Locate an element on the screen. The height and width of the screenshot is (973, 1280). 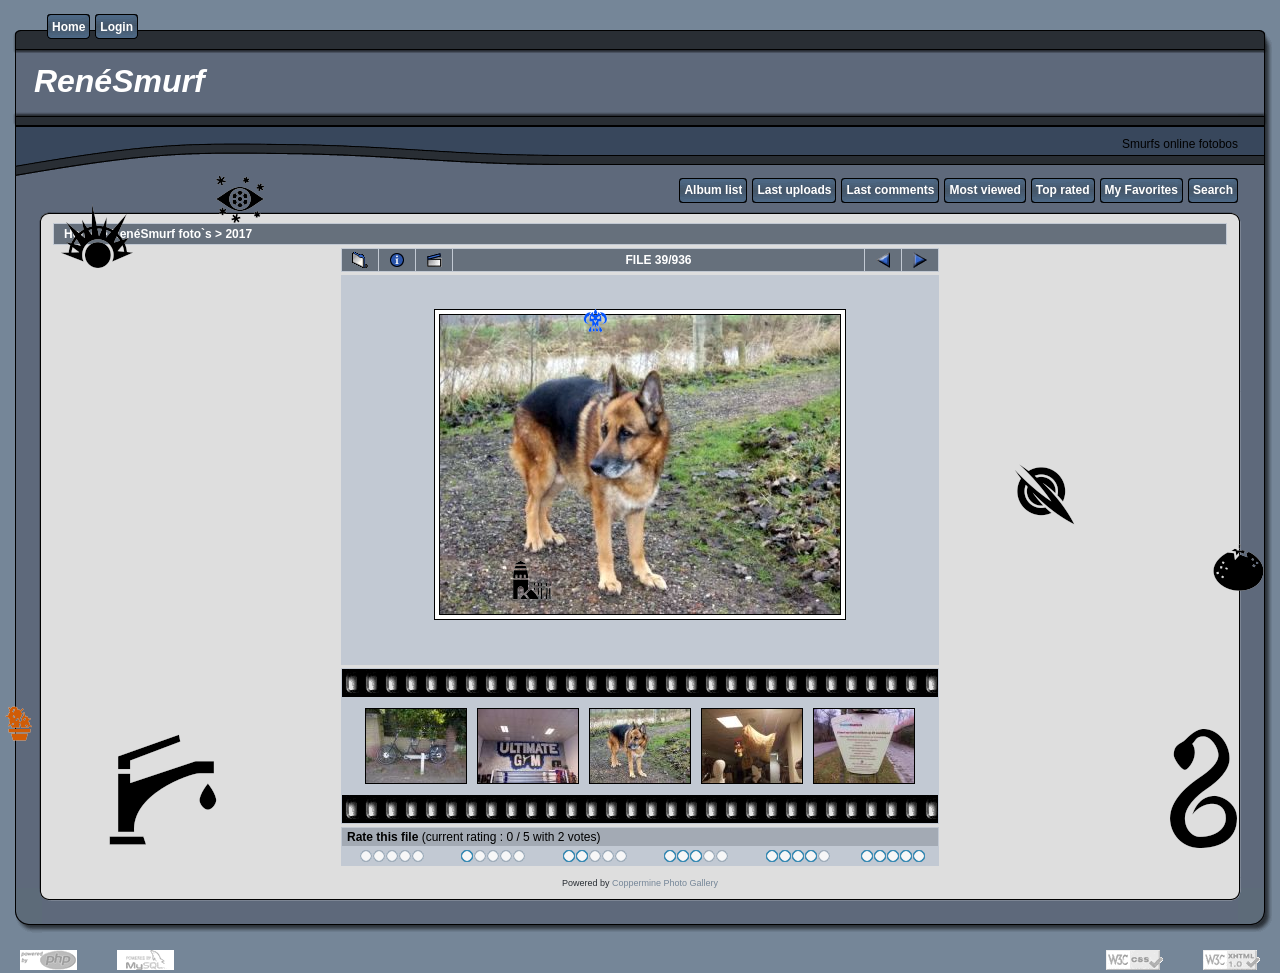
access kitchen or plumbing settings is located at coordinates (166, 784).